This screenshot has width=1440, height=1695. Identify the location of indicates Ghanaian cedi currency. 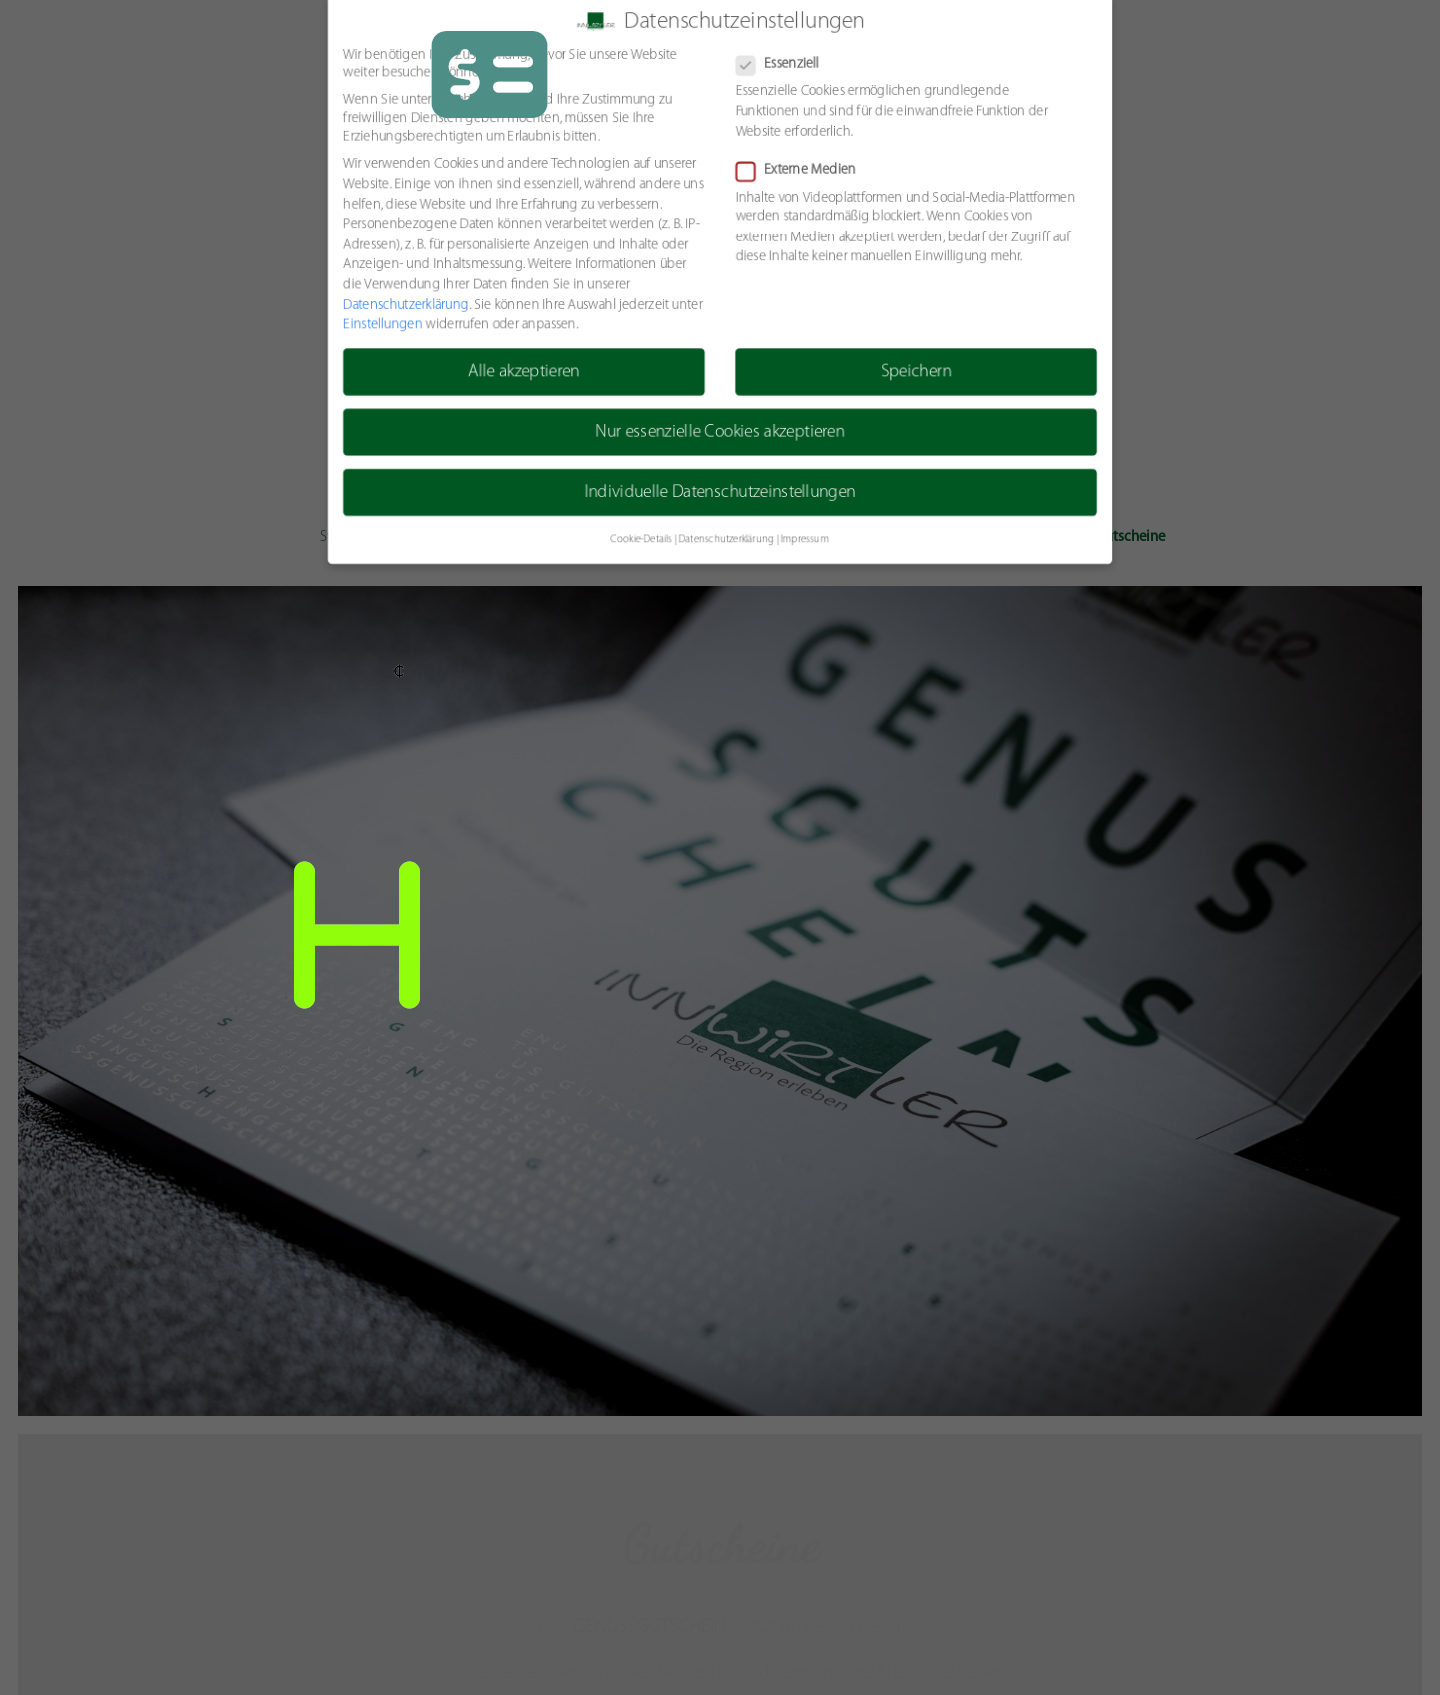
(399, 671).